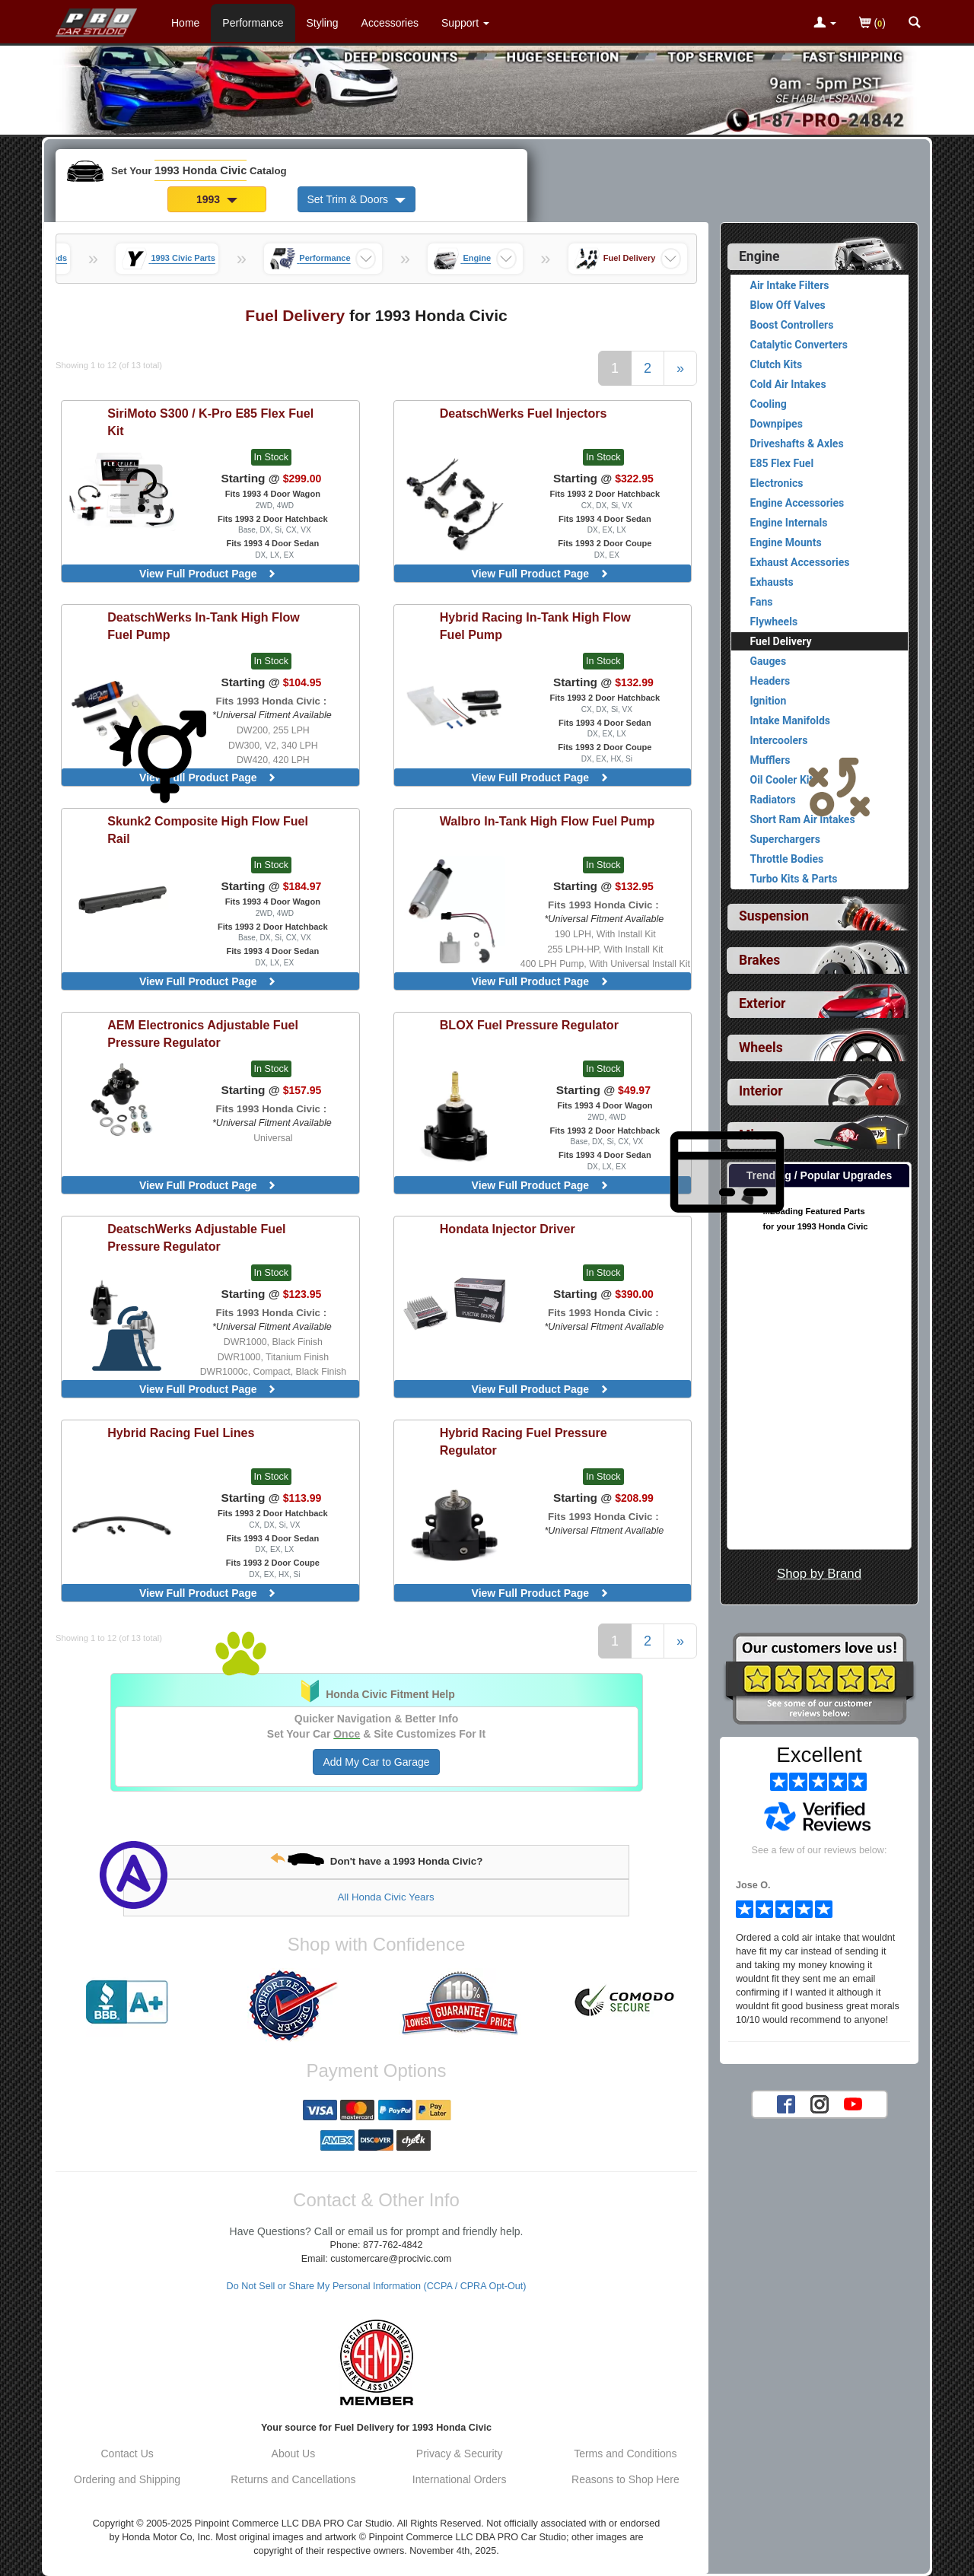 The width and height of the screenshot is (974, 2576). What do you see at coordinates (240, 1653) in the screenshot?
I see `access pet-related features or settings` at bounding box center [240, 1653].